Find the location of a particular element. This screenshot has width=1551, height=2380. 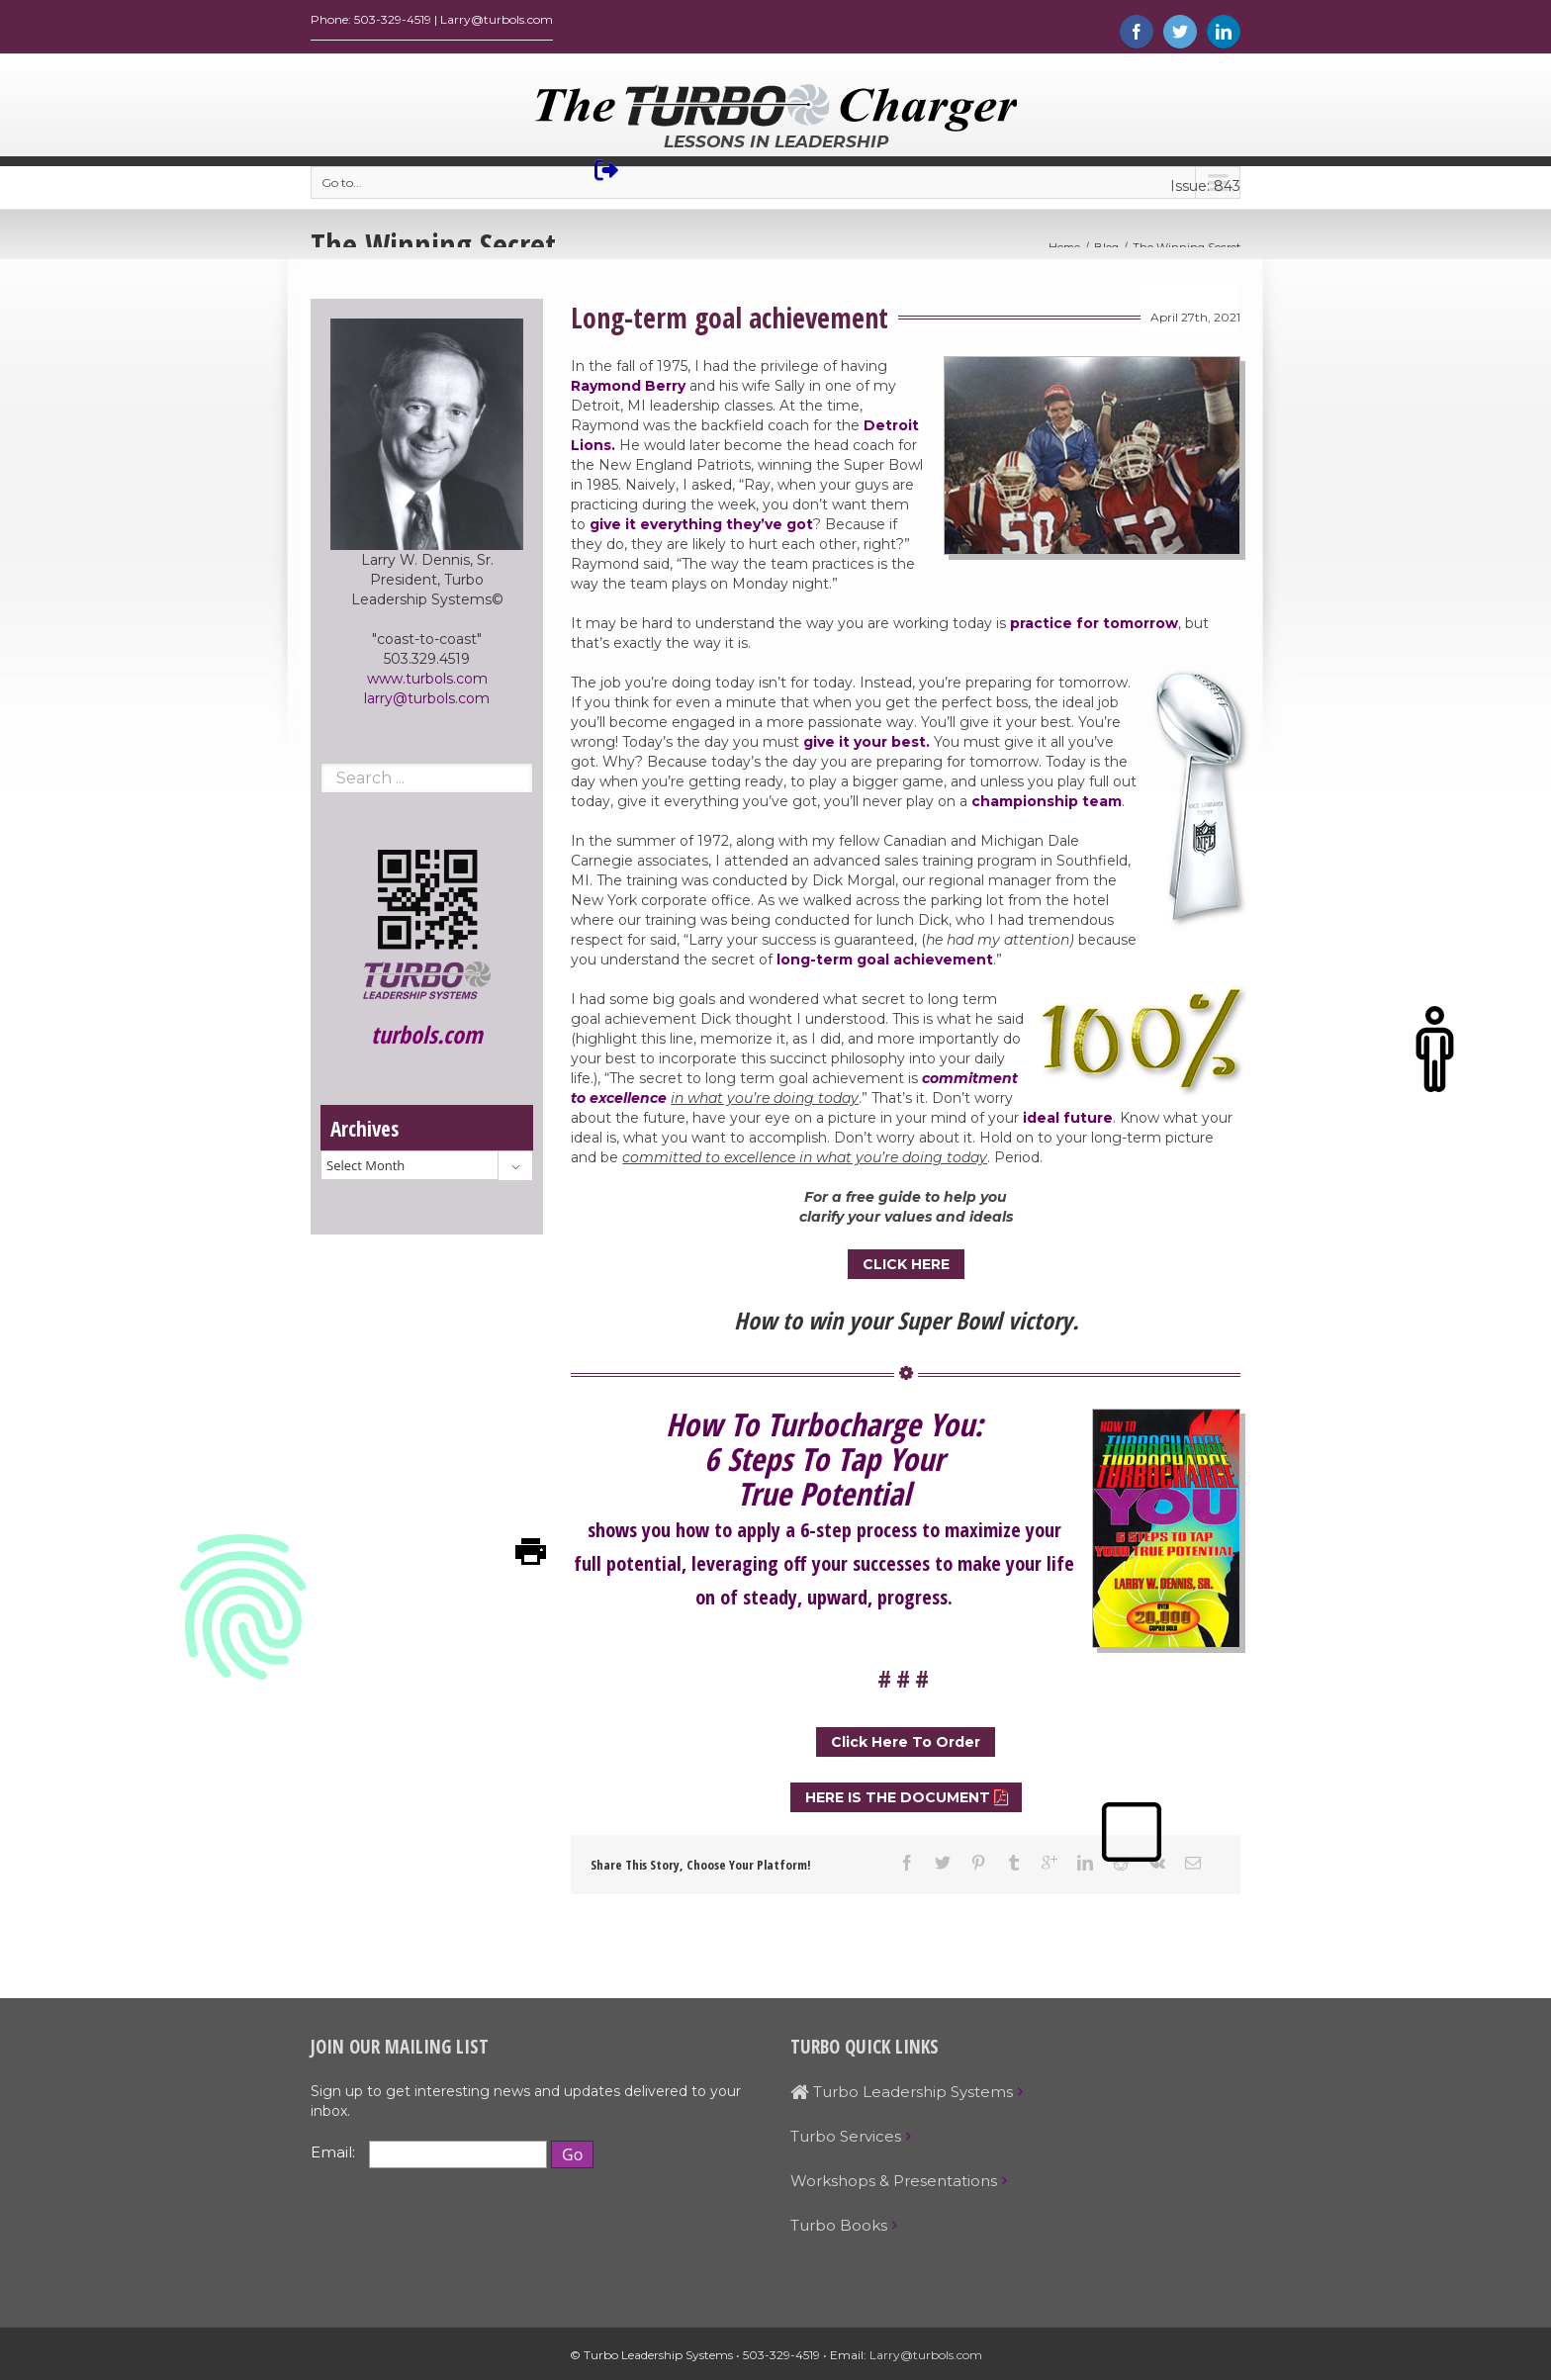

log out of your account is located at coordinates (606, 170).